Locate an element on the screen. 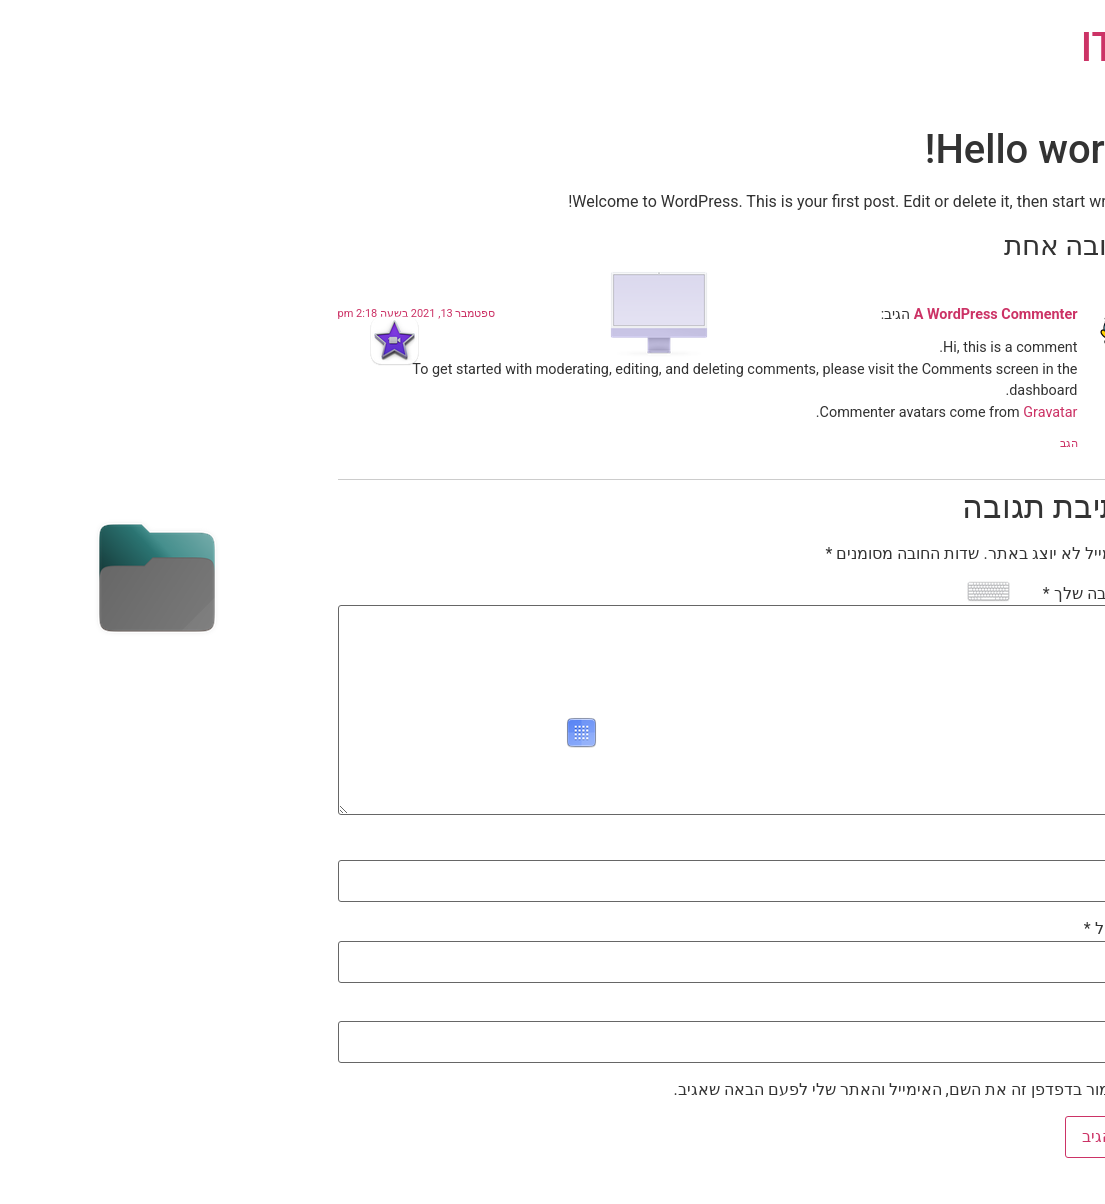 This screenshot has height=1204, width=1105. open iMovie video editing application is located at coordinates (394, 340).